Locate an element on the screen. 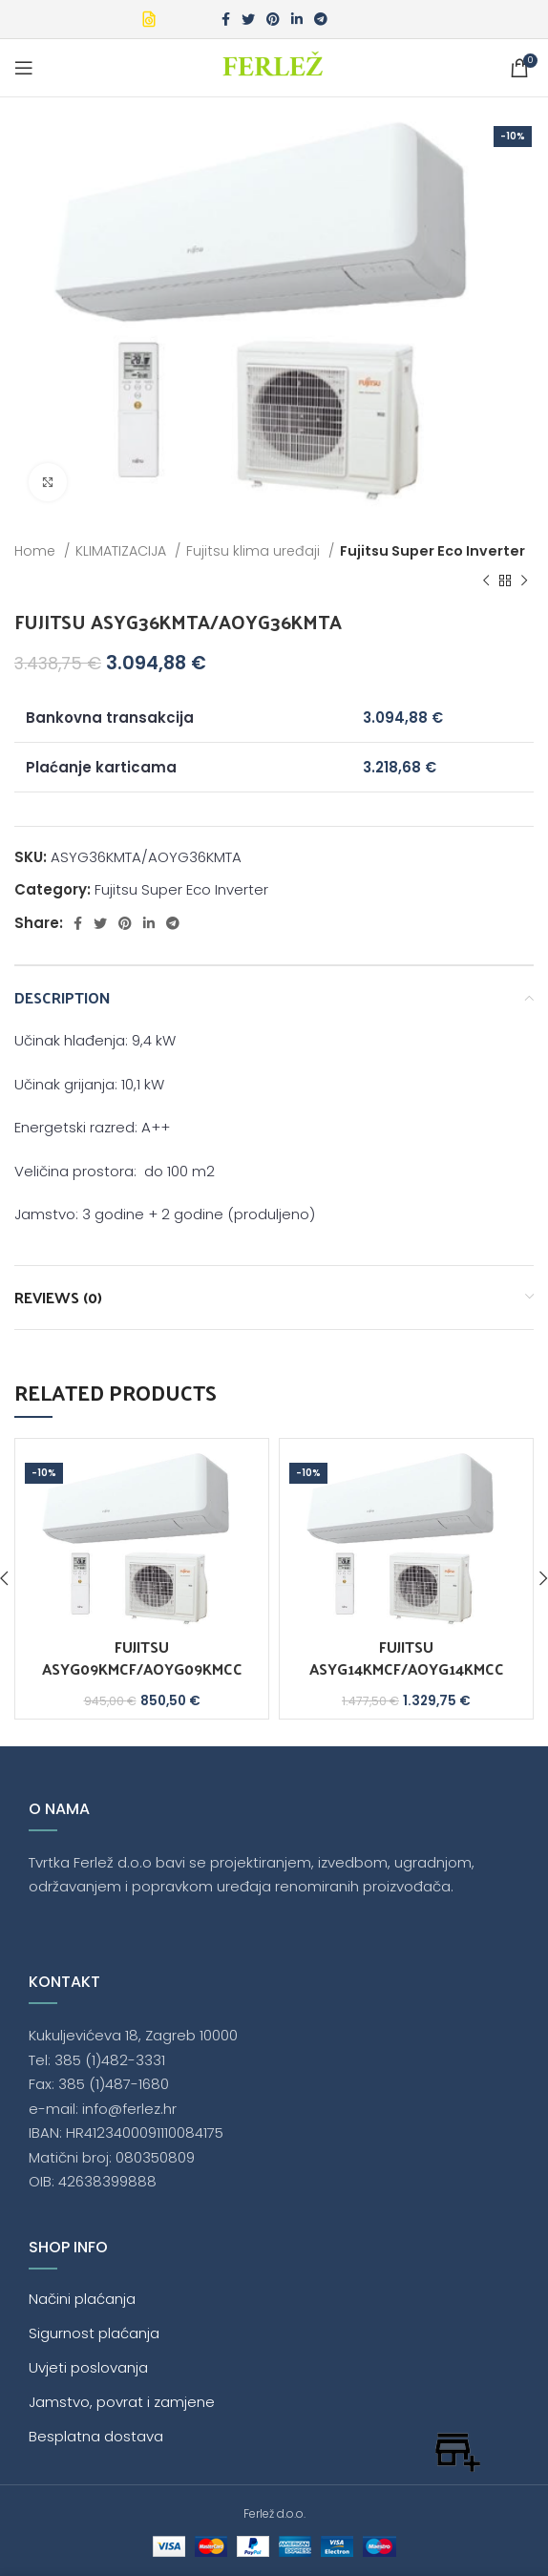 This screenshot has width=548, height=2576. add a new business location is located at coordinates (457, 2449).